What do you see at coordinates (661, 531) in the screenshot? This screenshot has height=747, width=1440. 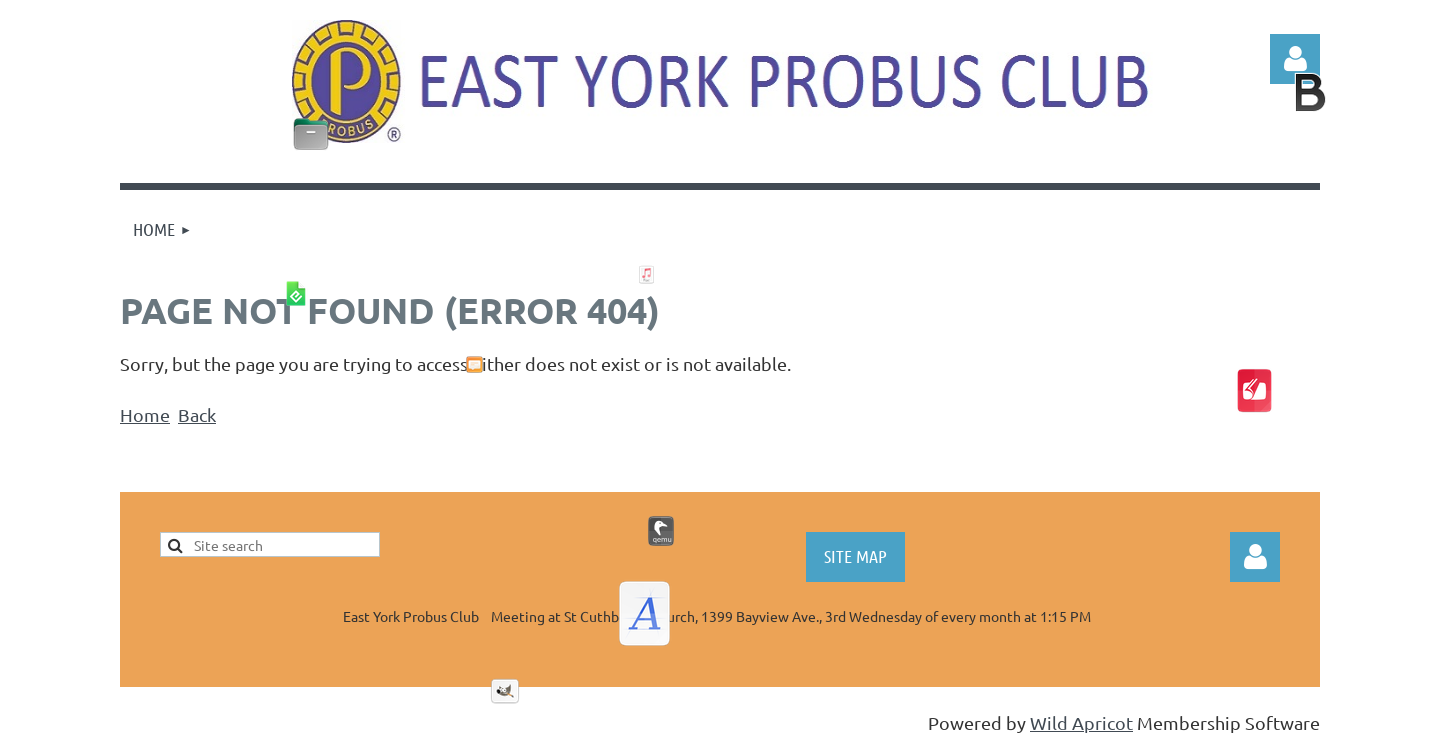 I see `qemu virtual disk image file` at bounding box center [661, 531].